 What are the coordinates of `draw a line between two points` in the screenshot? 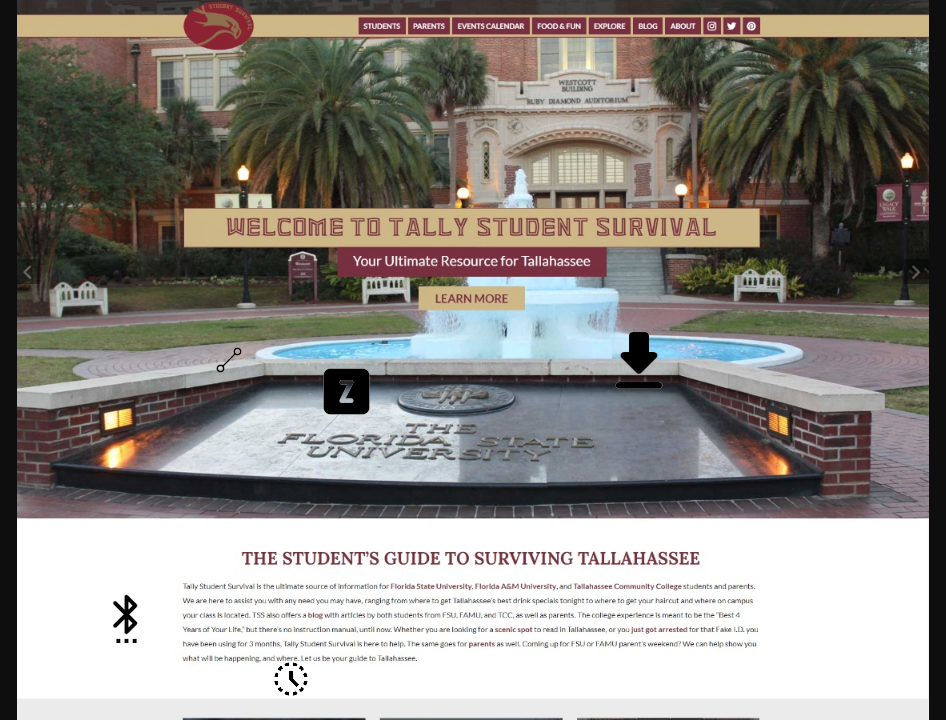 It's located at (229, 360).